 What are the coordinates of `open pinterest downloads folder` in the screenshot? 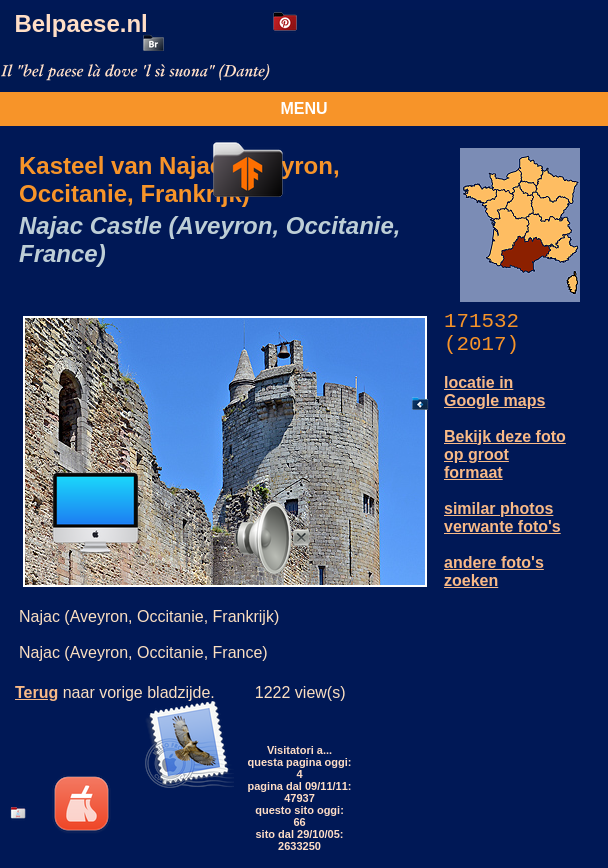 It's located at (285, 22).